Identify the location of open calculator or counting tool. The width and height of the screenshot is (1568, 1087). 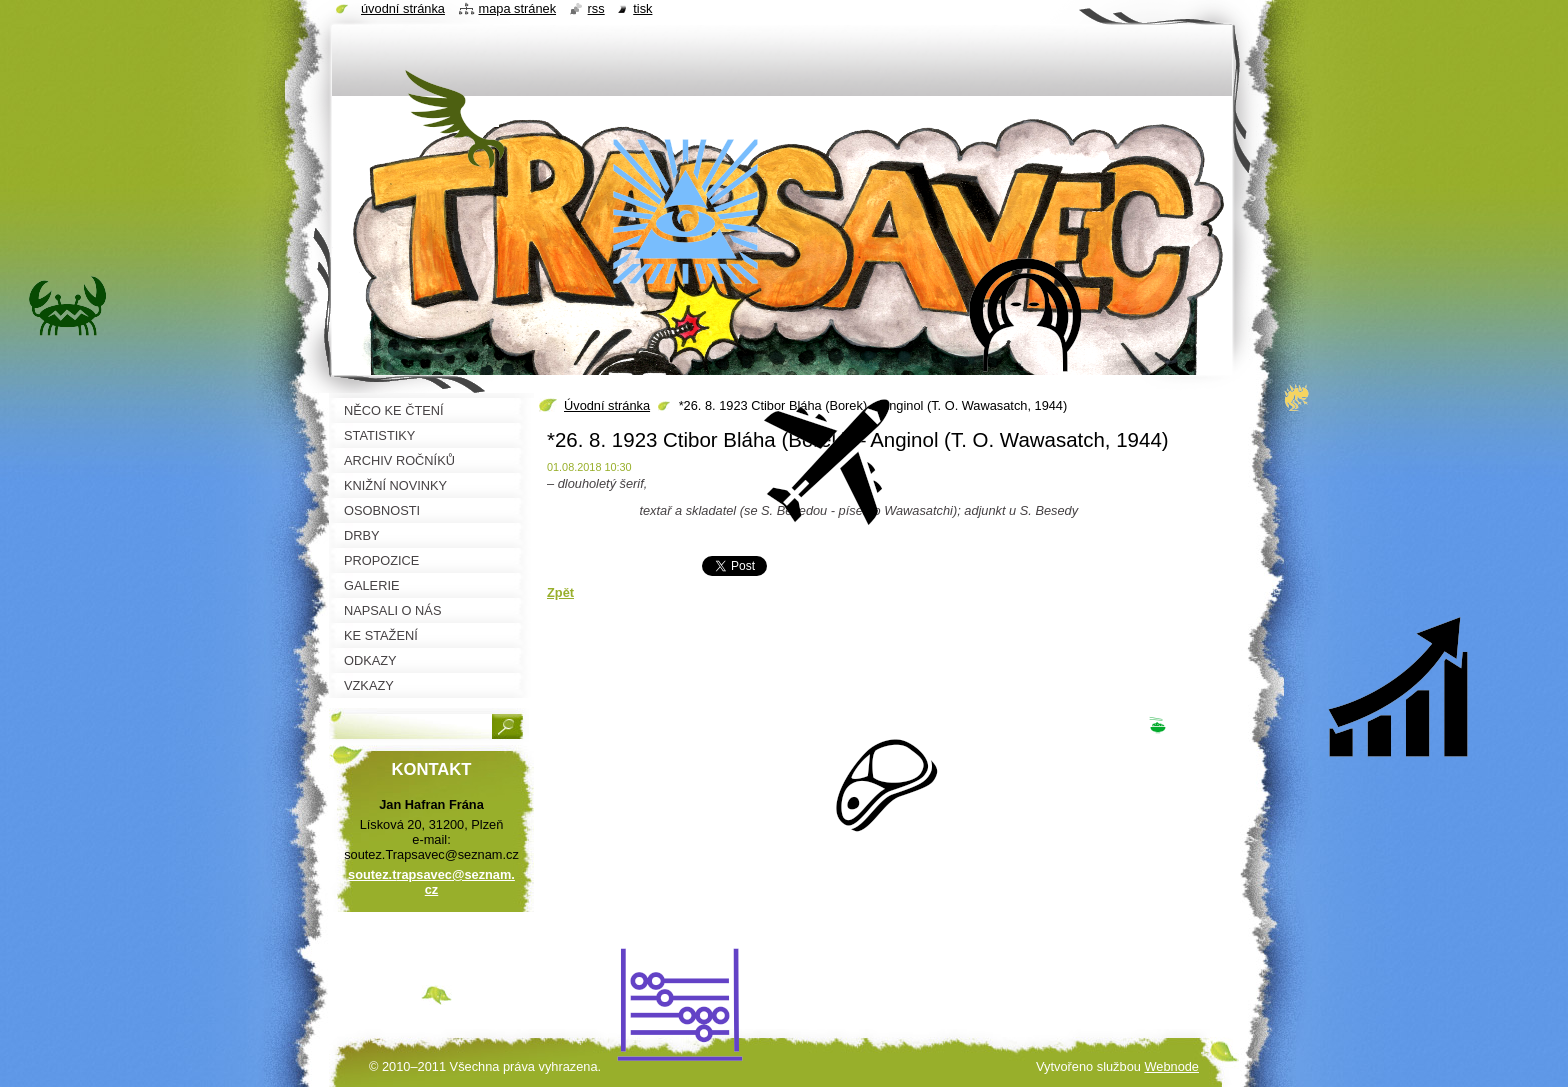
(680, 998).